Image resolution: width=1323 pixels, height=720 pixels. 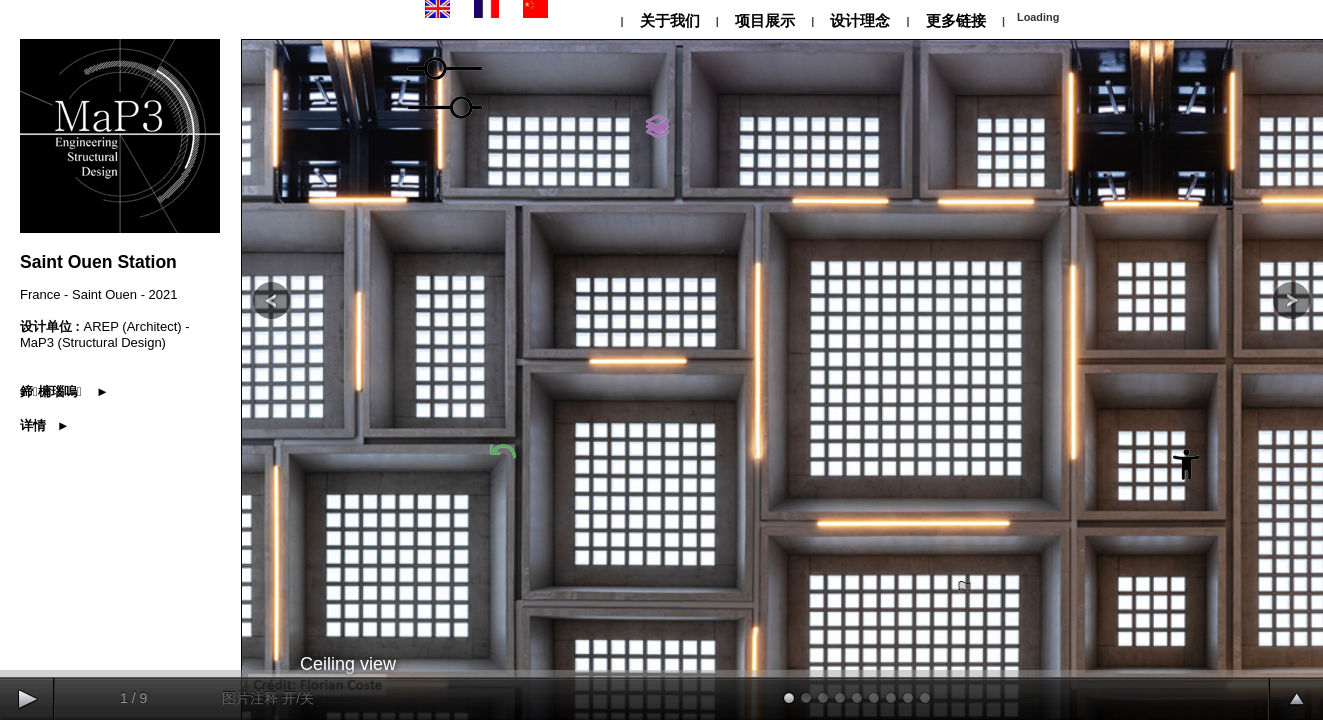 What do you see at coordinates (445, 88) in the screenshot?
I see `adjust settings or preferences` at bounding box center [445, 88].